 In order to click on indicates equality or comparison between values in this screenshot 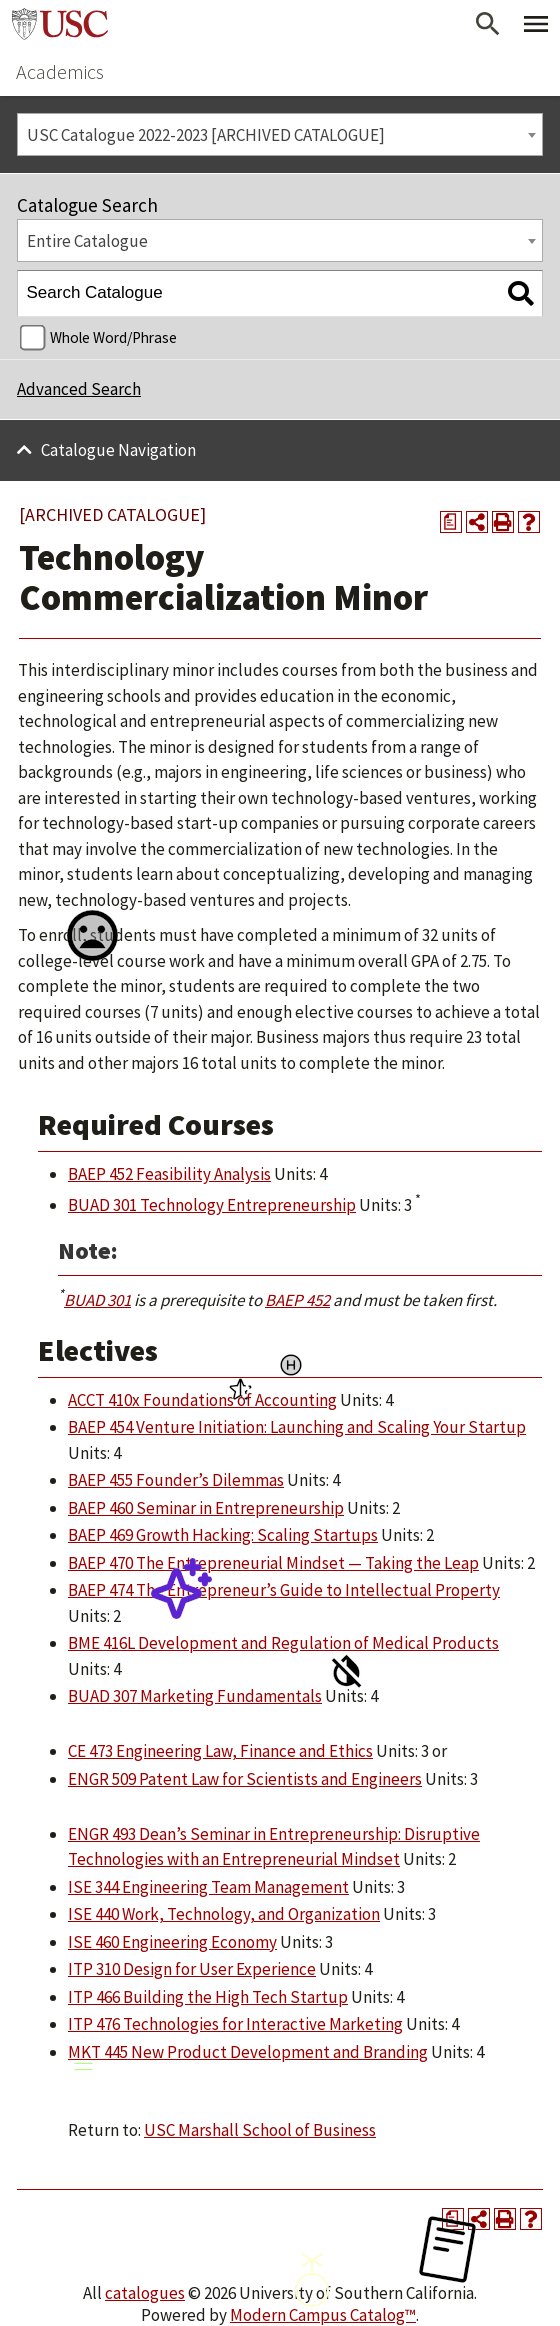, I will do `click(83, 2066)`.